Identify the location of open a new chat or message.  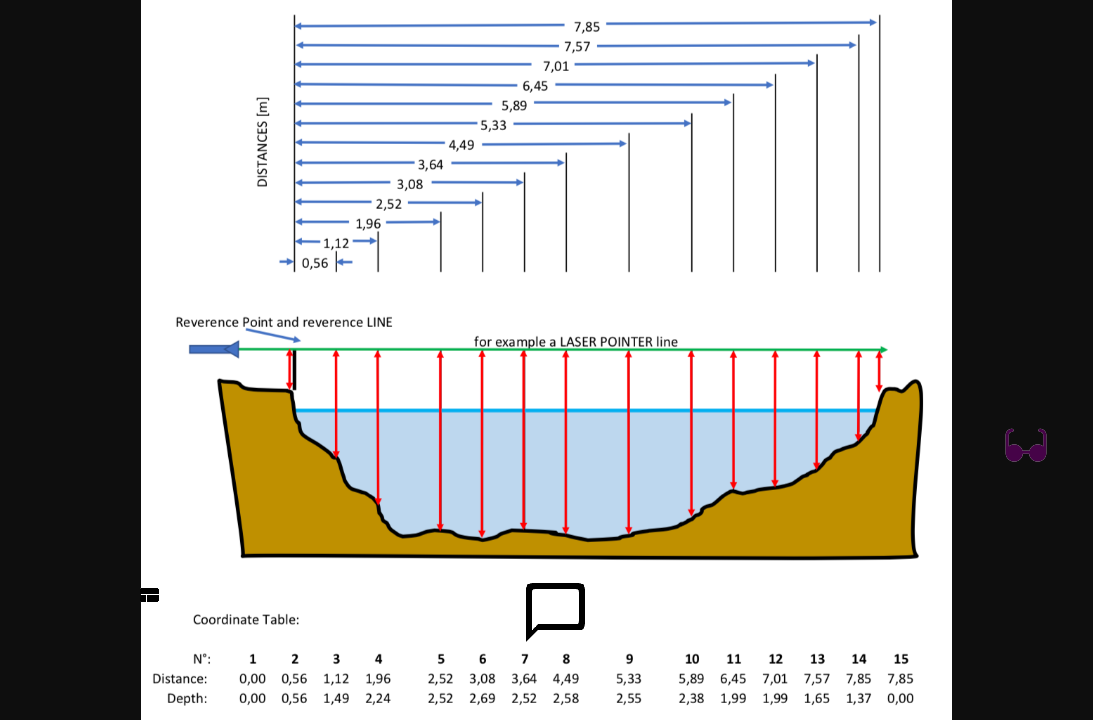
(555, 612).